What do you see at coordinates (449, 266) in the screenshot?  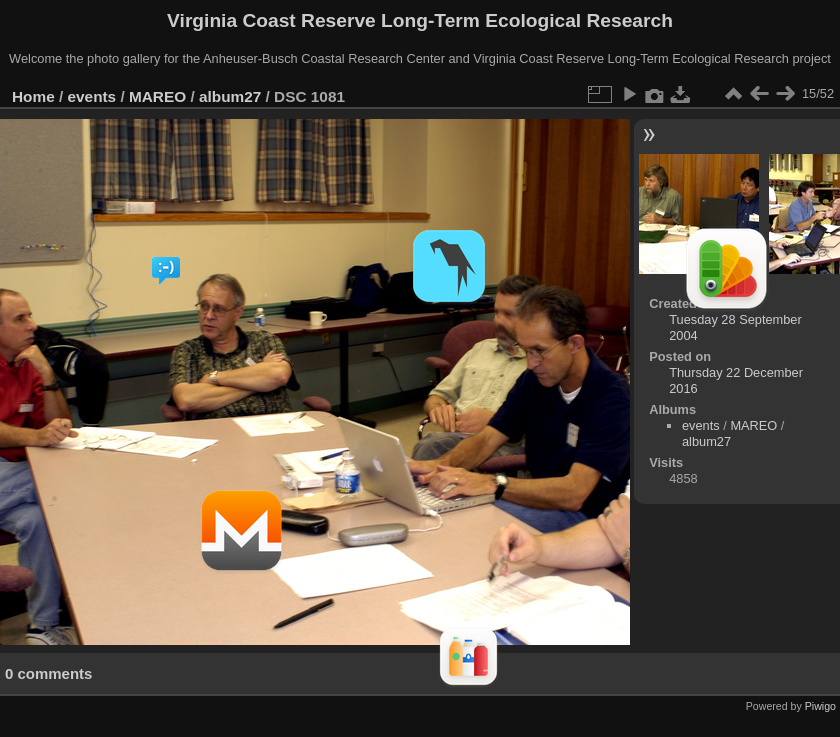 I see `launch the Parrot OS application` at bounding box center [449, 266].